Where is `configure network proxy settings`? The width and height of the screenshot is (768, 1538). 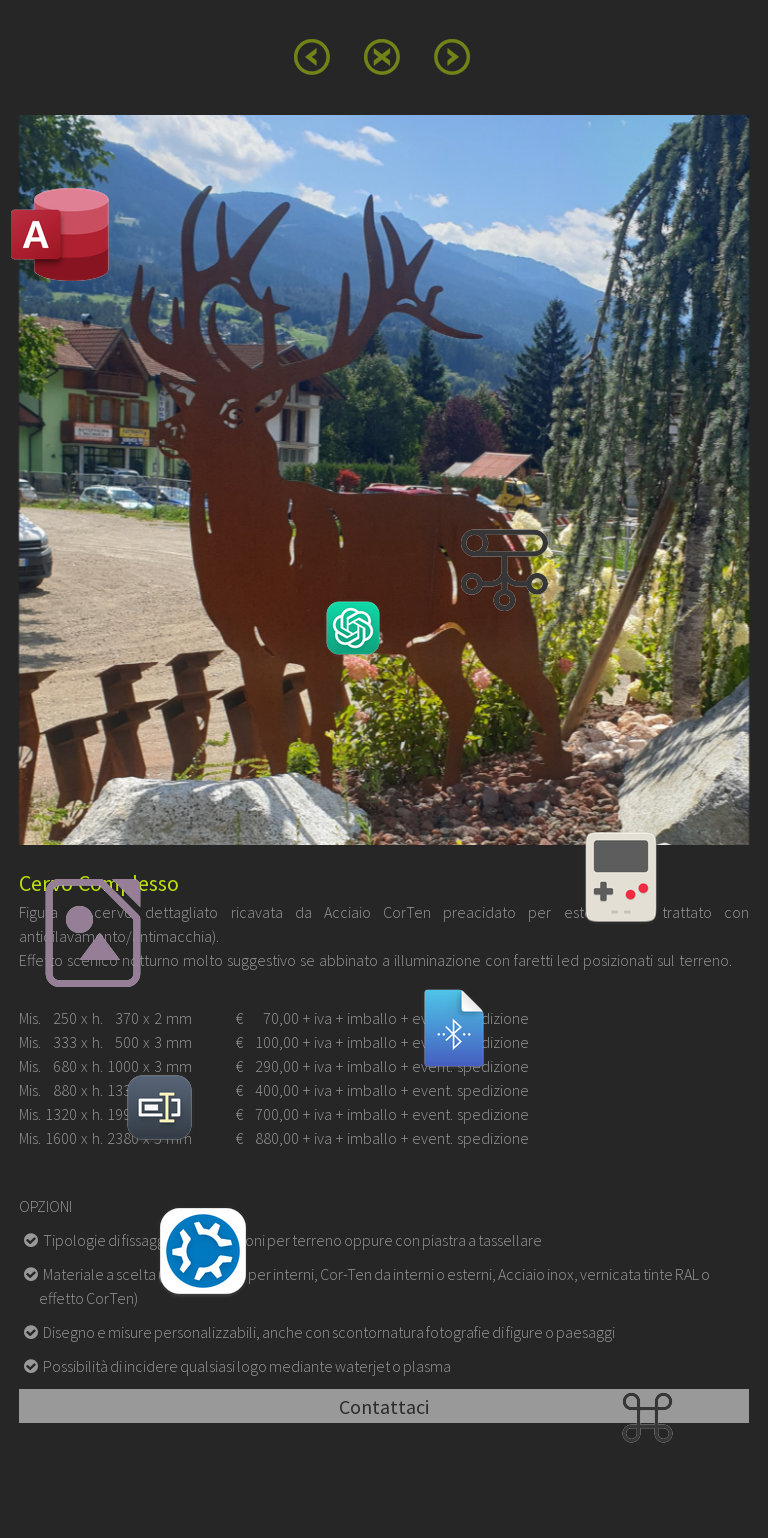 configure network proxy settings is located at coordinates (504, 567).